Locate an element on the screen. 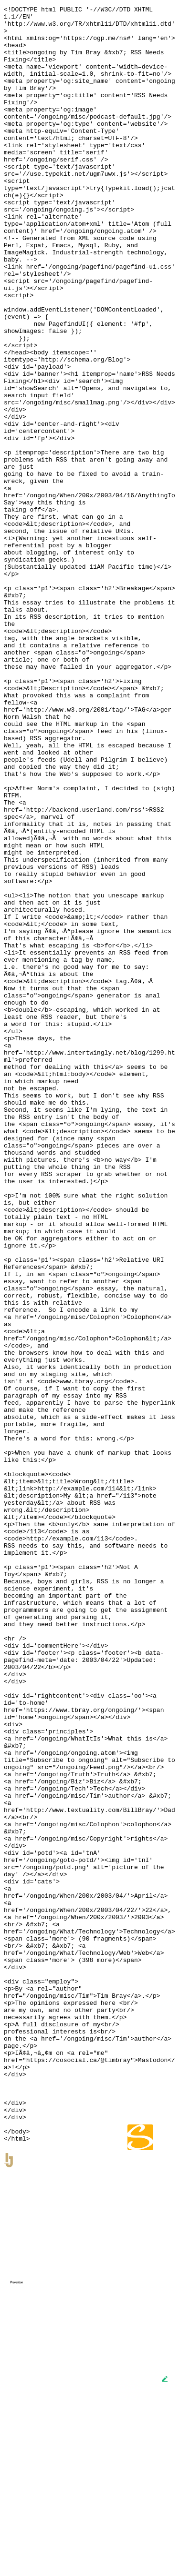  prevention magazine brand logo is located at coordinates (17, 2282).